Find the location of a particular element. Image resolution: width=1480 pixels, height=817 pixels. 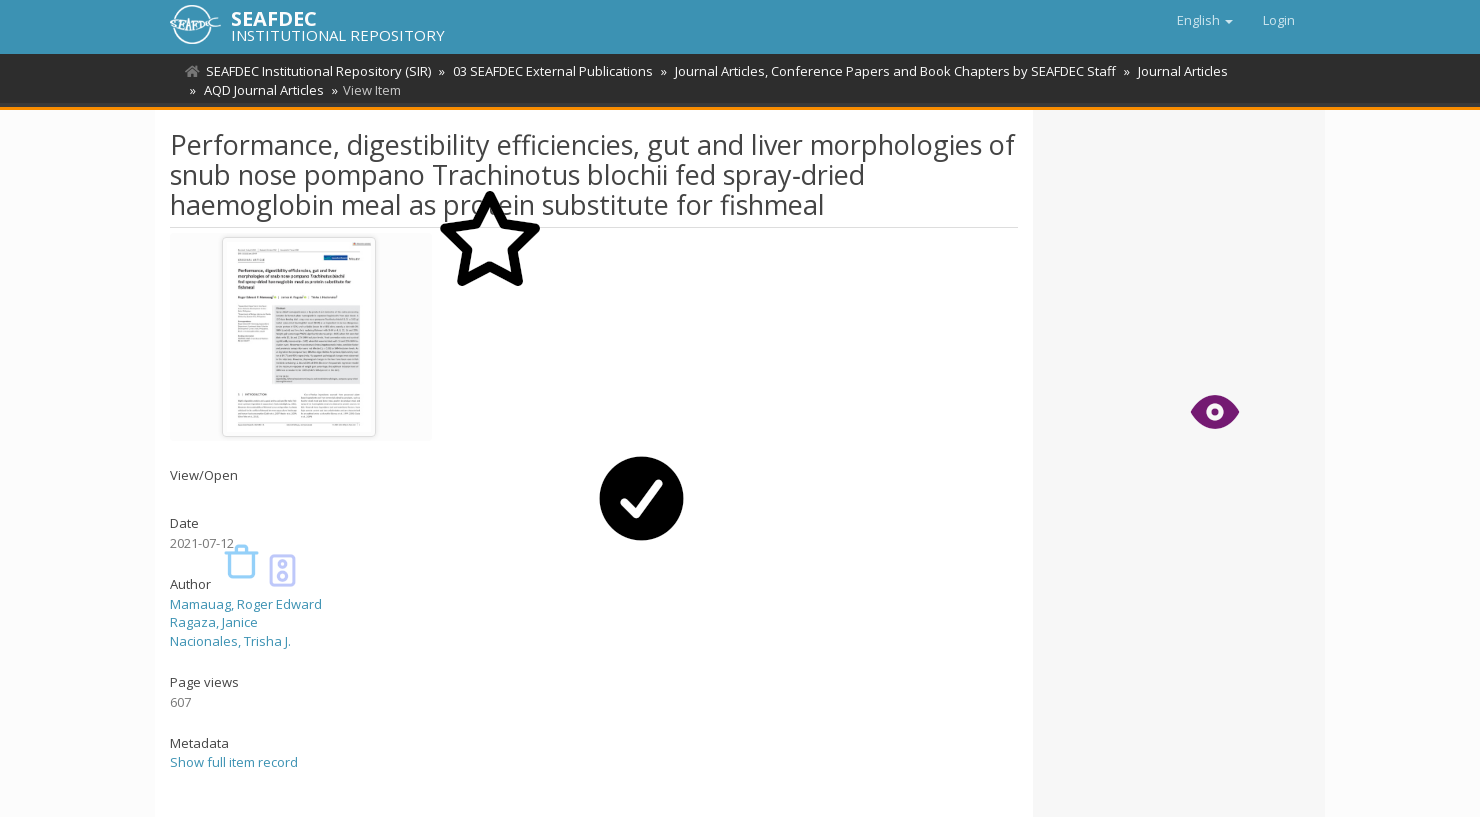

view or preview content is located at coordinates (1215, 412).